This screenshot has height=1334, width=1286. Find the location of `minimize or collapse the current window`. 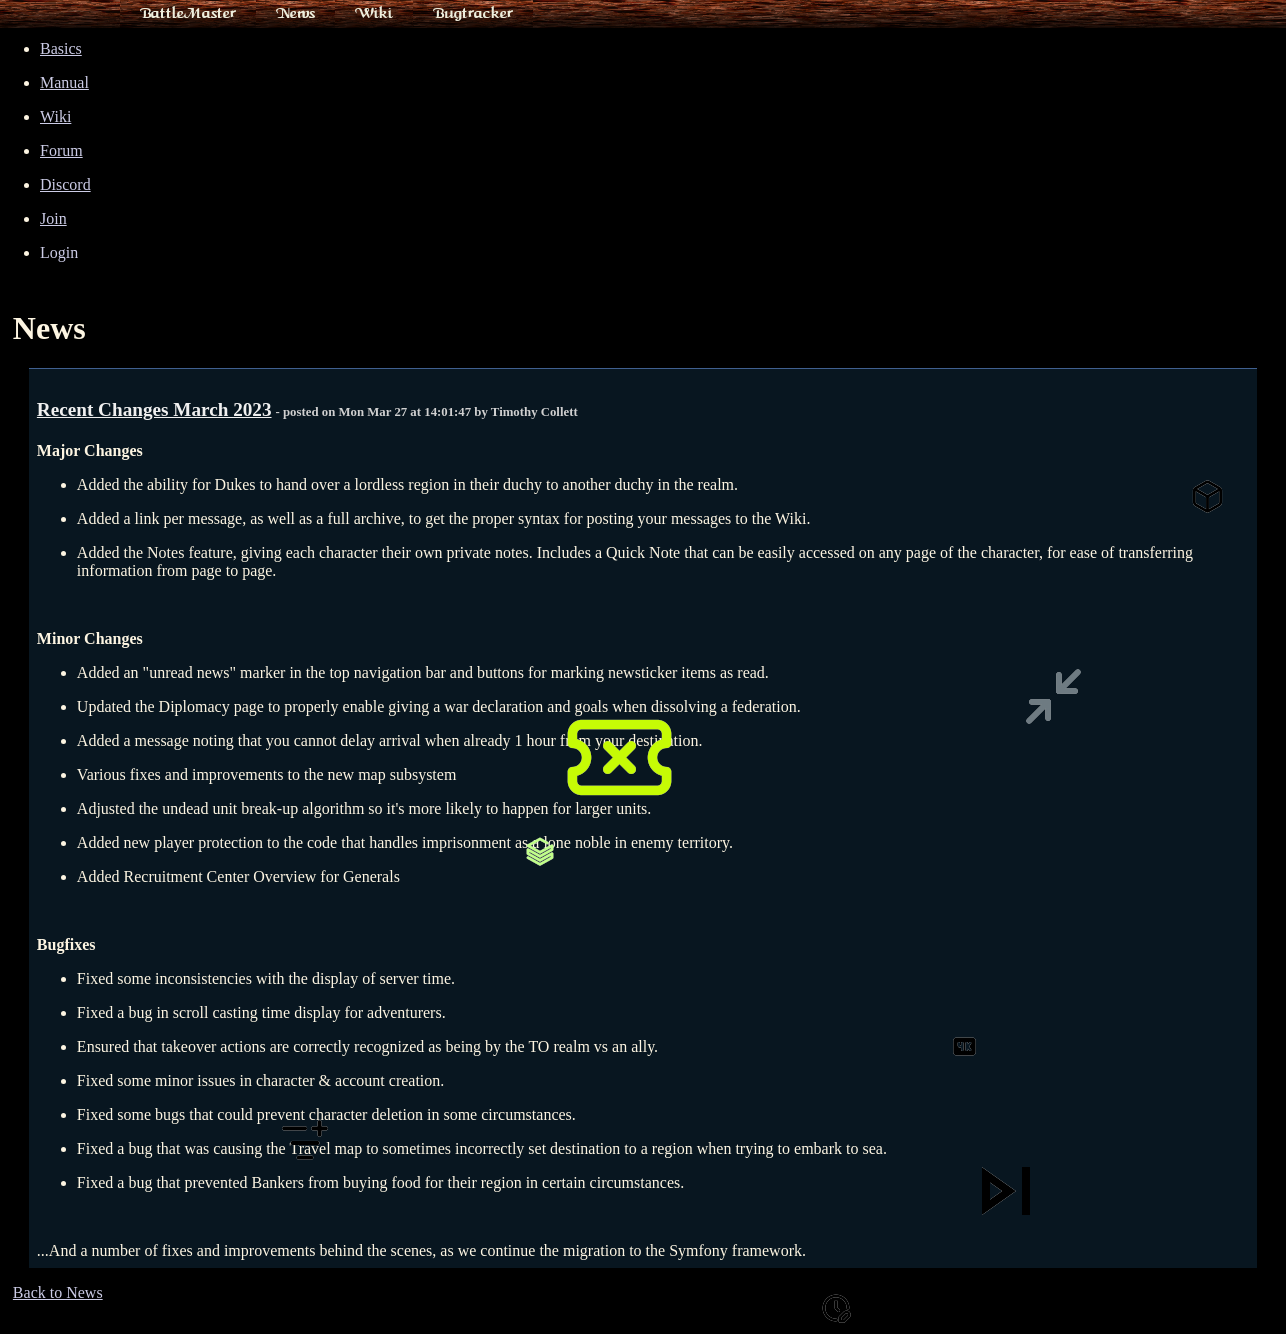

minimize or collapse the current window is located at coordinates (1053, 696).